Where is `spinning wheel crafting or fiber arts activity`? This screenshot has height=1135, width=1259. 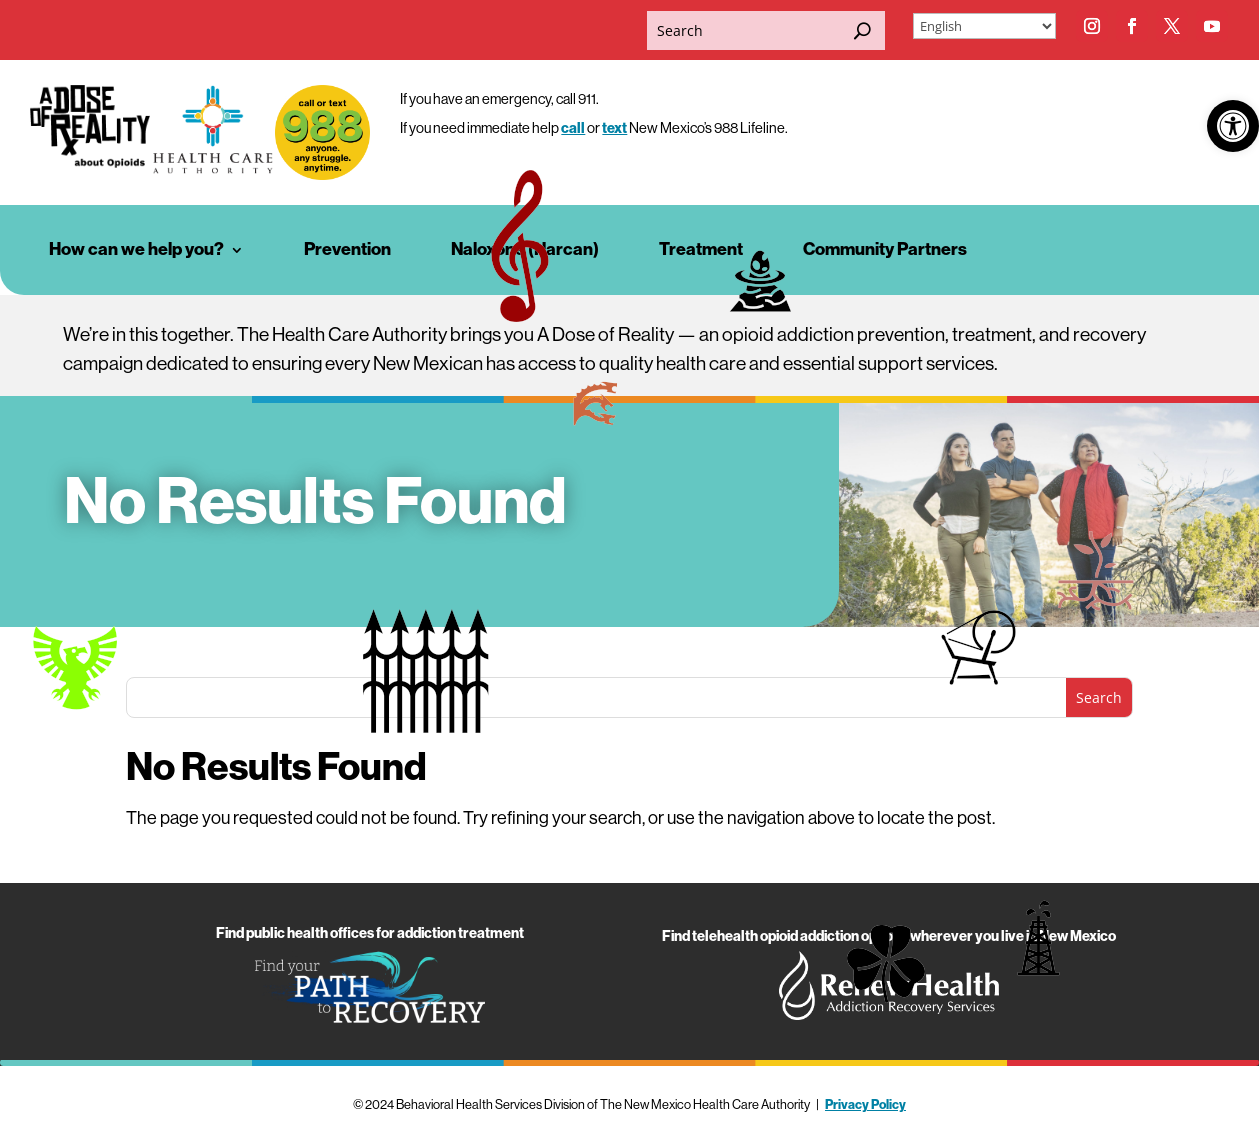
spinning wheel crafting or fiber arts activity is located at coordinates (978, 648).